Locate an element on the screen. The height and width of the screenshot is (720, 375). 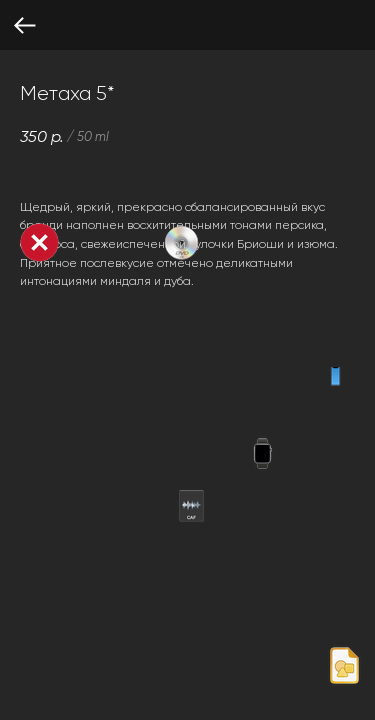
close or exit the application is located at coordinates (39, 242).